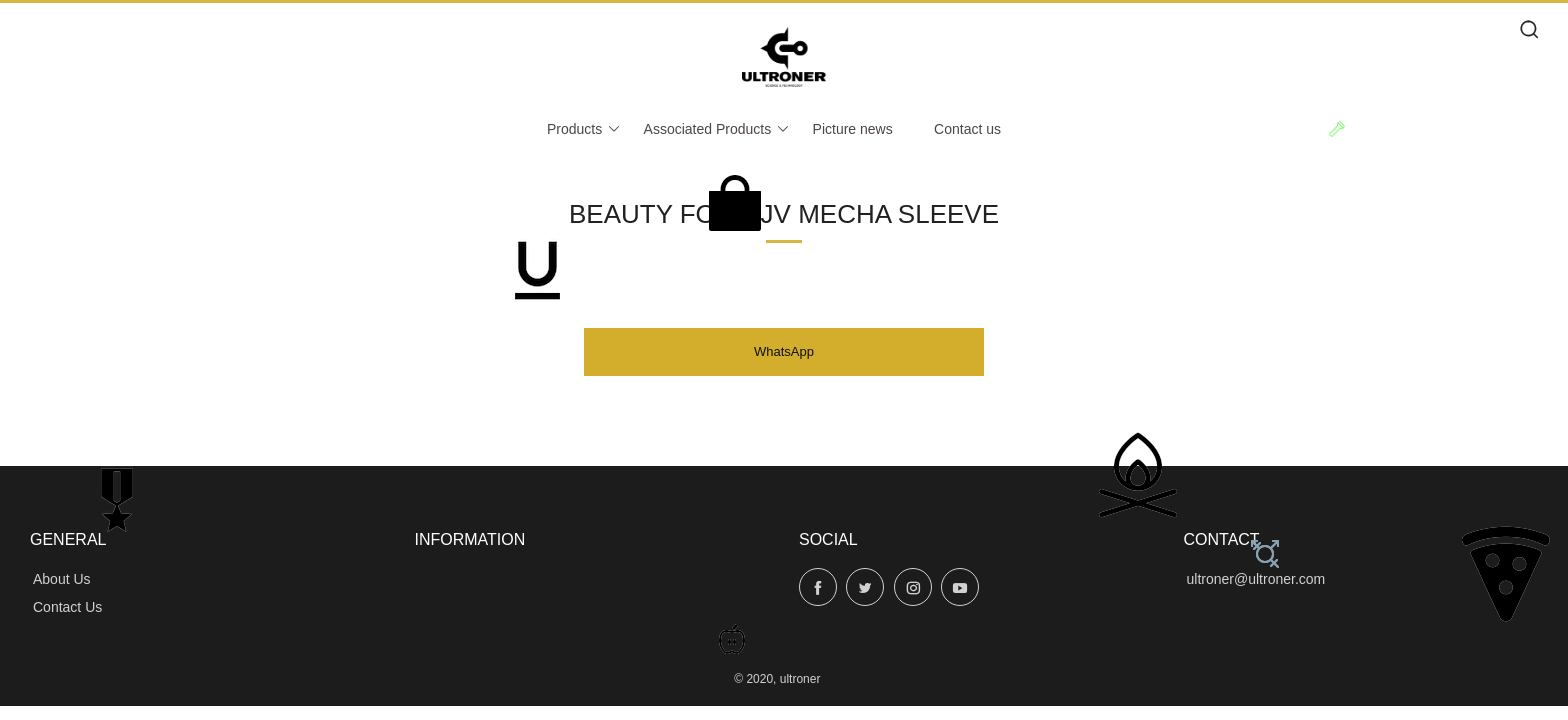 The image size is (1568, 720). I want to click on toggle flashlight on/off, so click(1337, 129).